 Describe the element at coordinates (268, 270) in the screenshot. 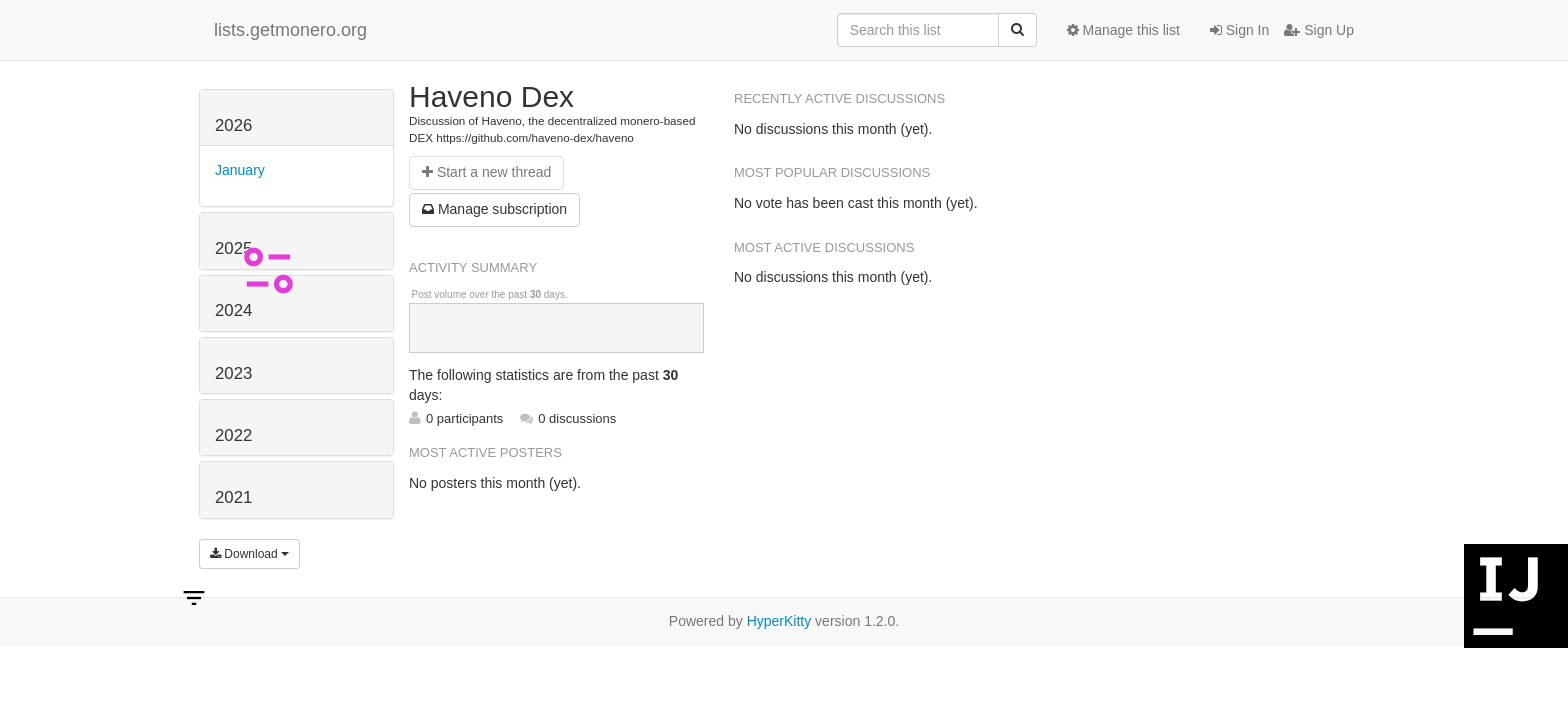

I see `adjust audio equalizer settings` at that location.